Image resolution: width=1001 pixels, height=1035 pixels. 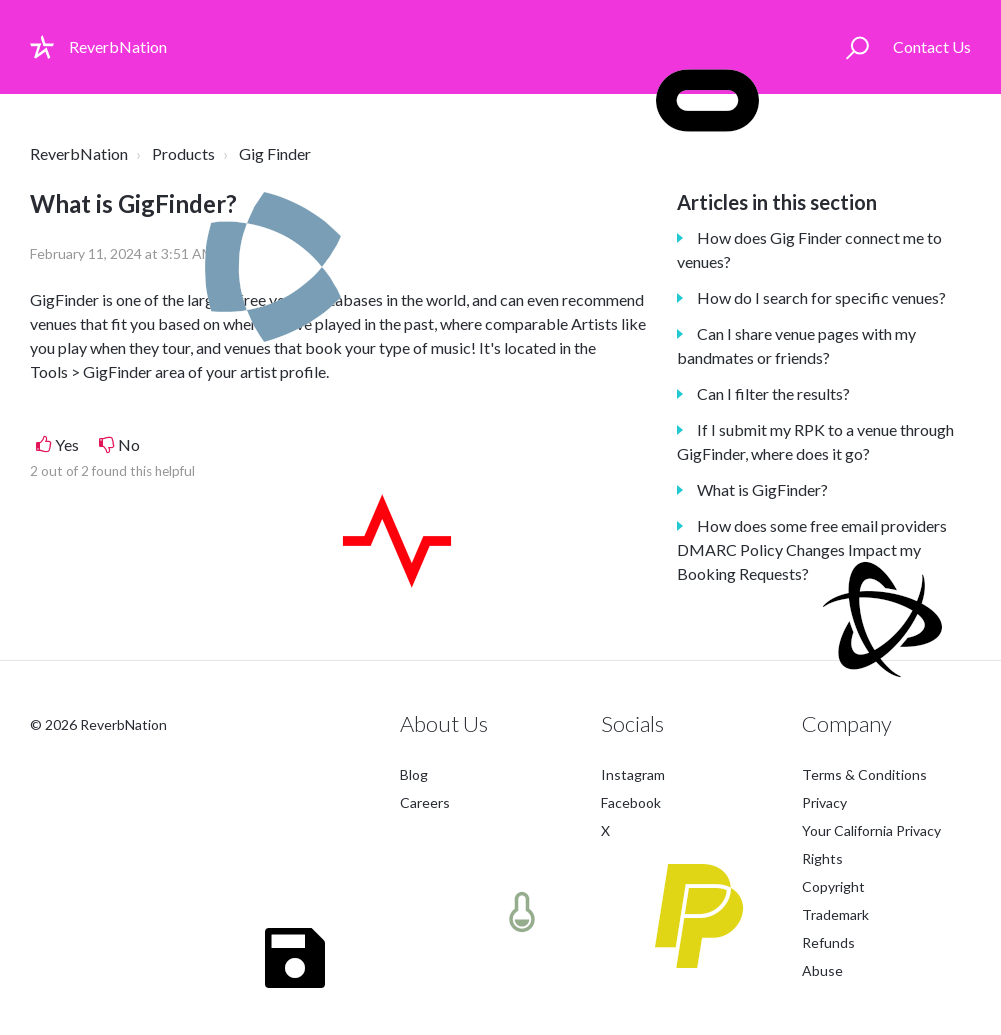 What do you see at coordinates (707, 100) in the screenshot?
I see `open Oculus VR app or settings` at bounding box center [707, 100].